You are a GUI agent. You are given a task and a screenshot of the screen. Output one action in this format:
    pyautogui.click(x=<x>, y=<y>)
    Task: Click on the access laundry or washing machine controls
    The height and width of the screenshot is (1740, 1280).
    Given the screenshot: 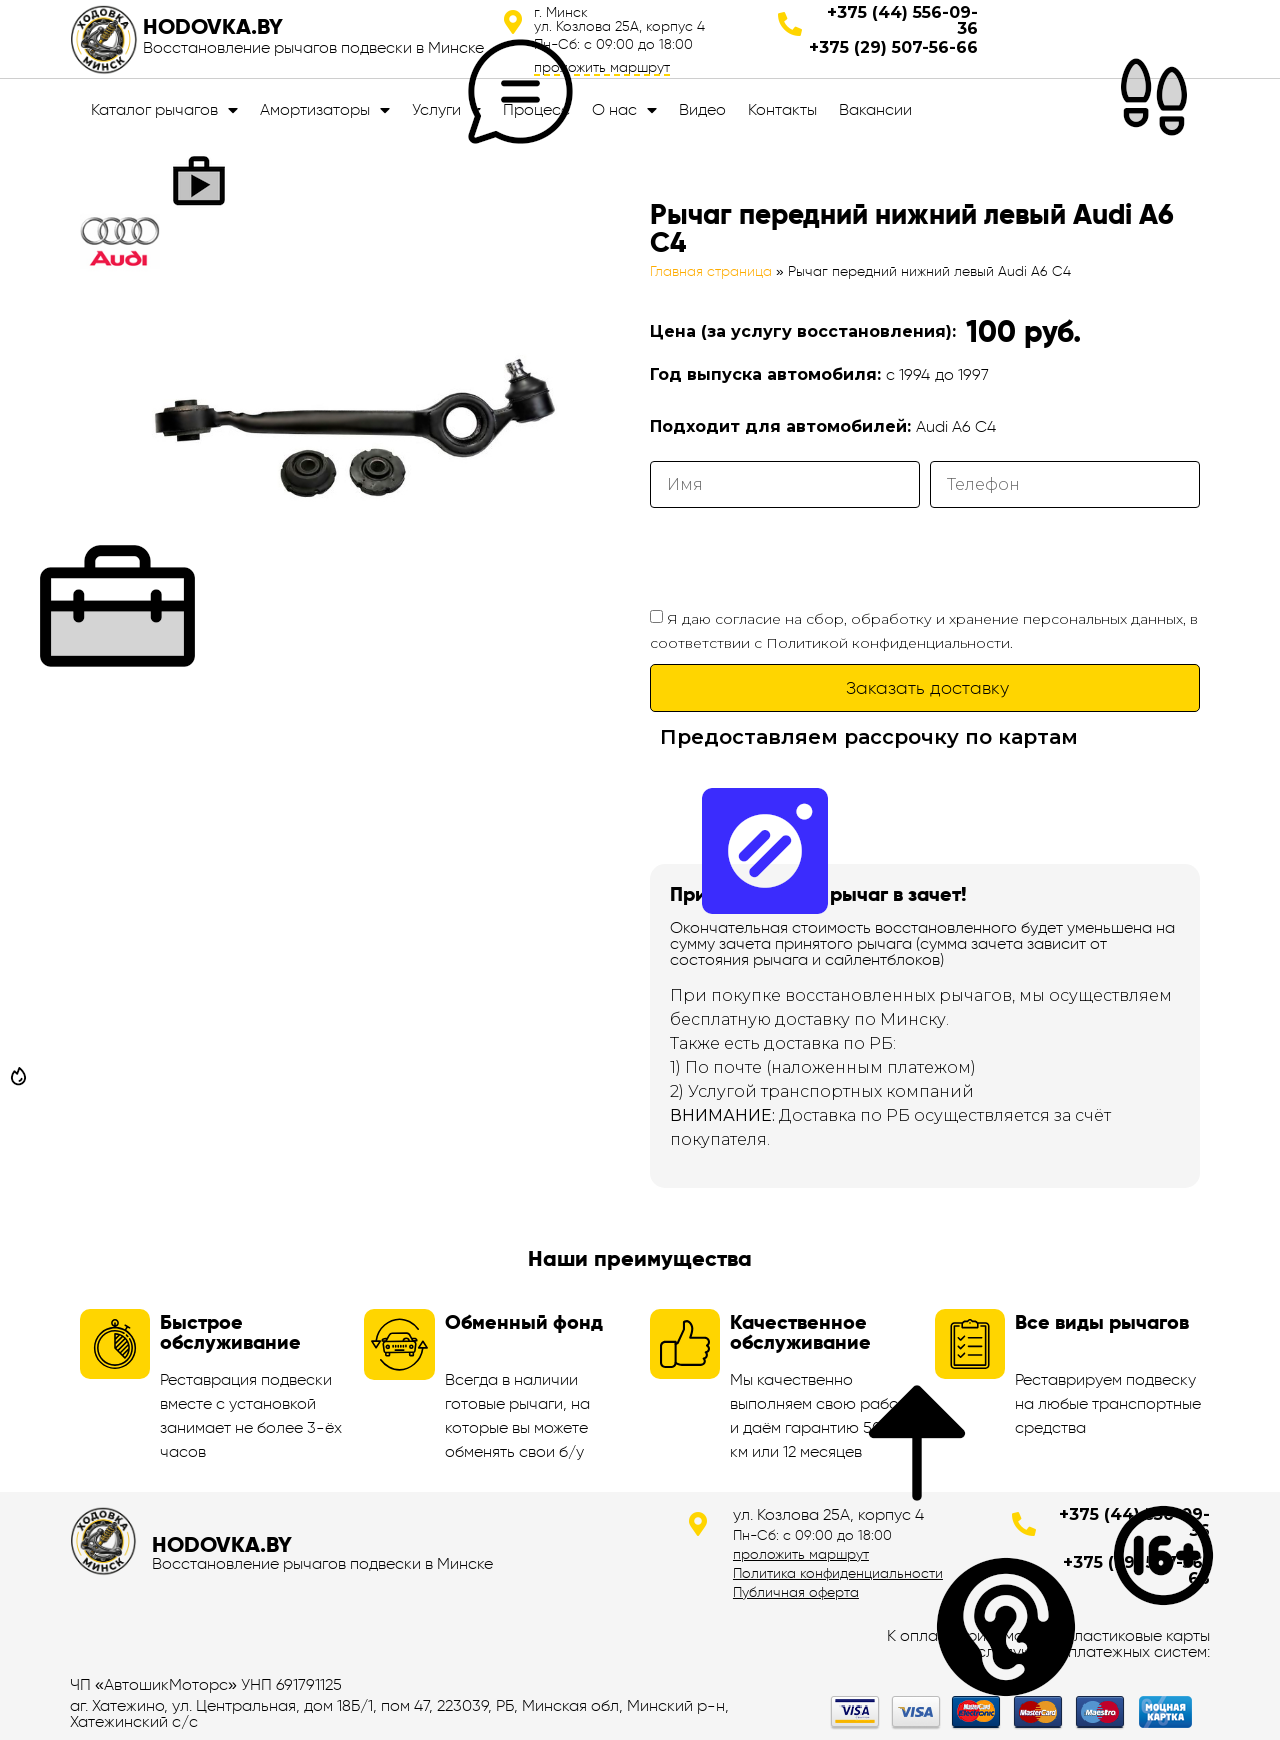 What is the action you would take?
    pyautogui.click(x=765, y=851)
    